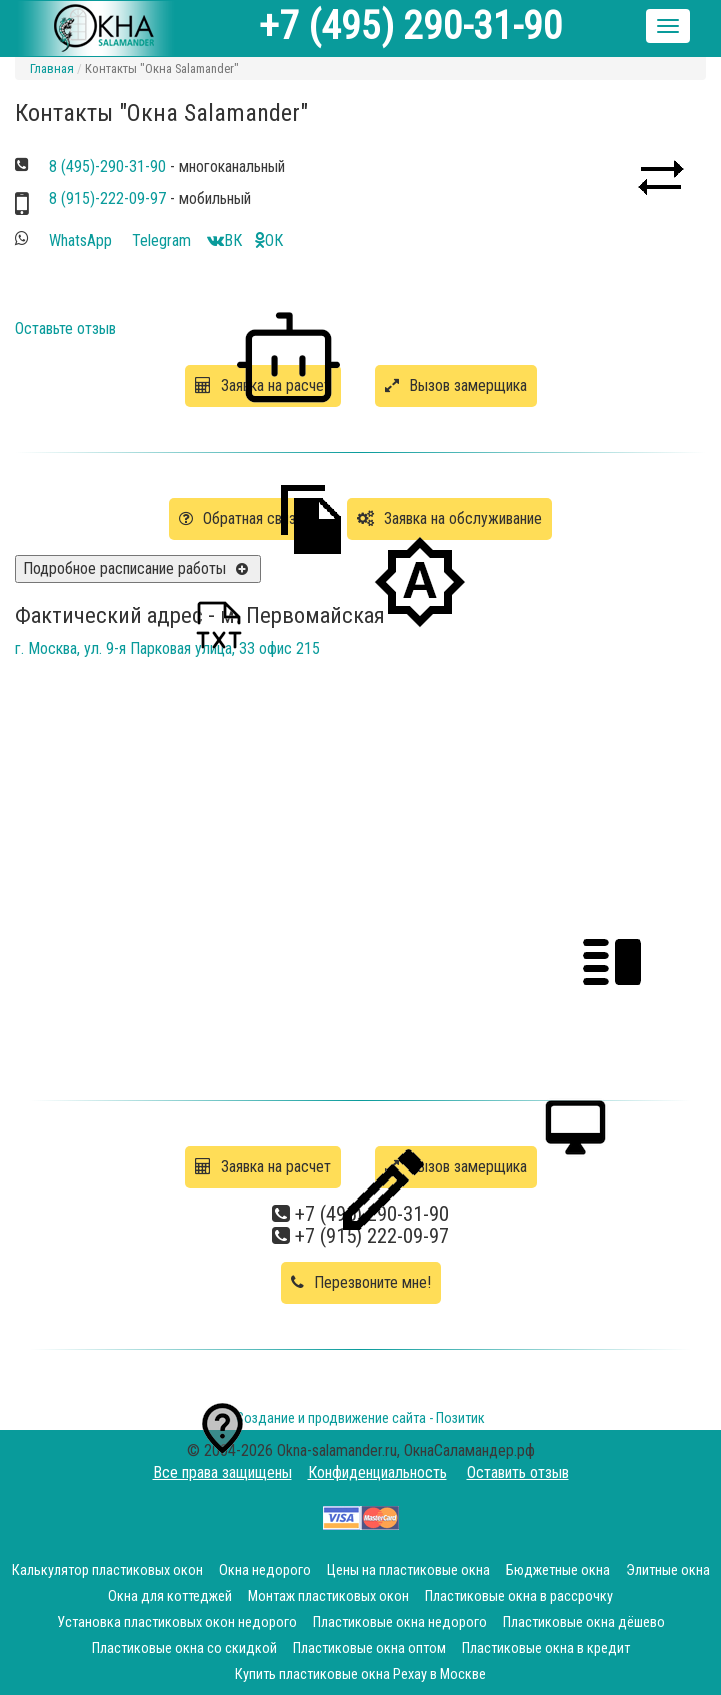 The width and height of the screenshot is (721, 1695). Describe the element at coordinates (383, 1189) in the screenshot. I see `create or compose new content` at that location.